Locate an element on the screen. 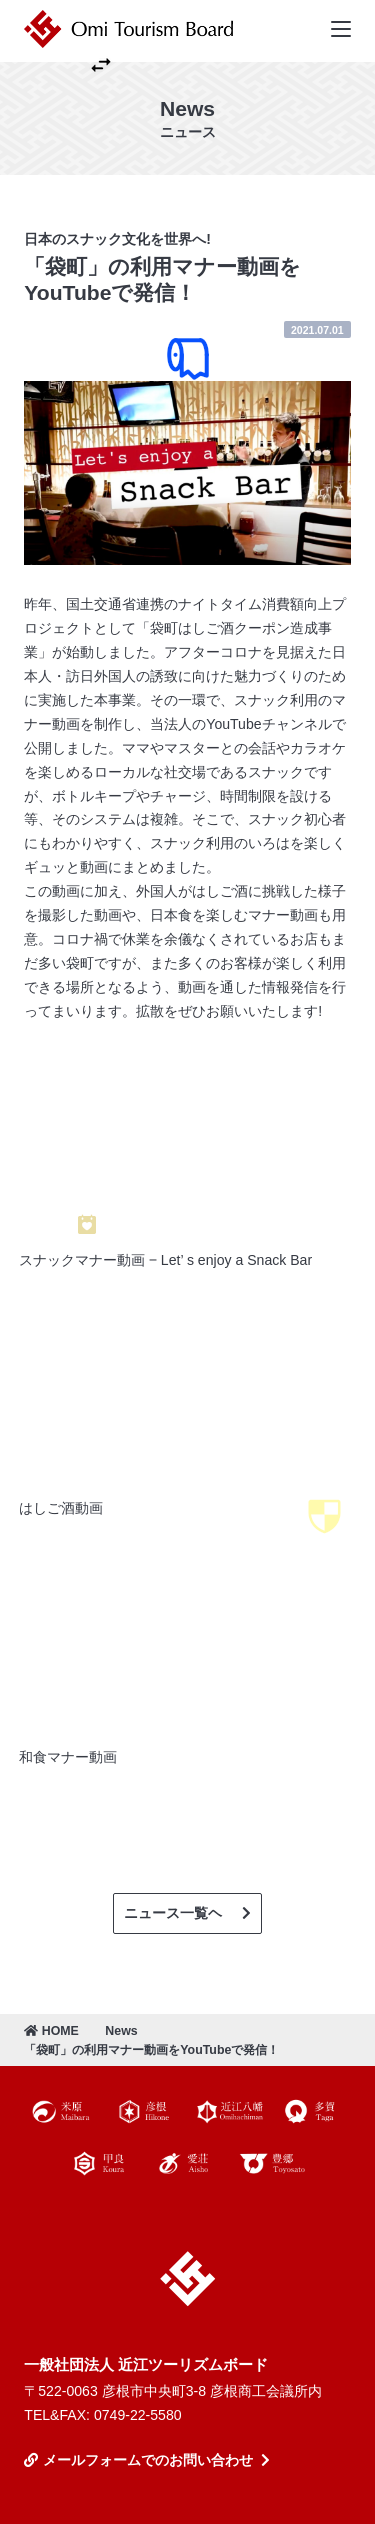 The width and height of the screenshot is (375, 2524). swap or exchange items is located at coordinates (101, 65).